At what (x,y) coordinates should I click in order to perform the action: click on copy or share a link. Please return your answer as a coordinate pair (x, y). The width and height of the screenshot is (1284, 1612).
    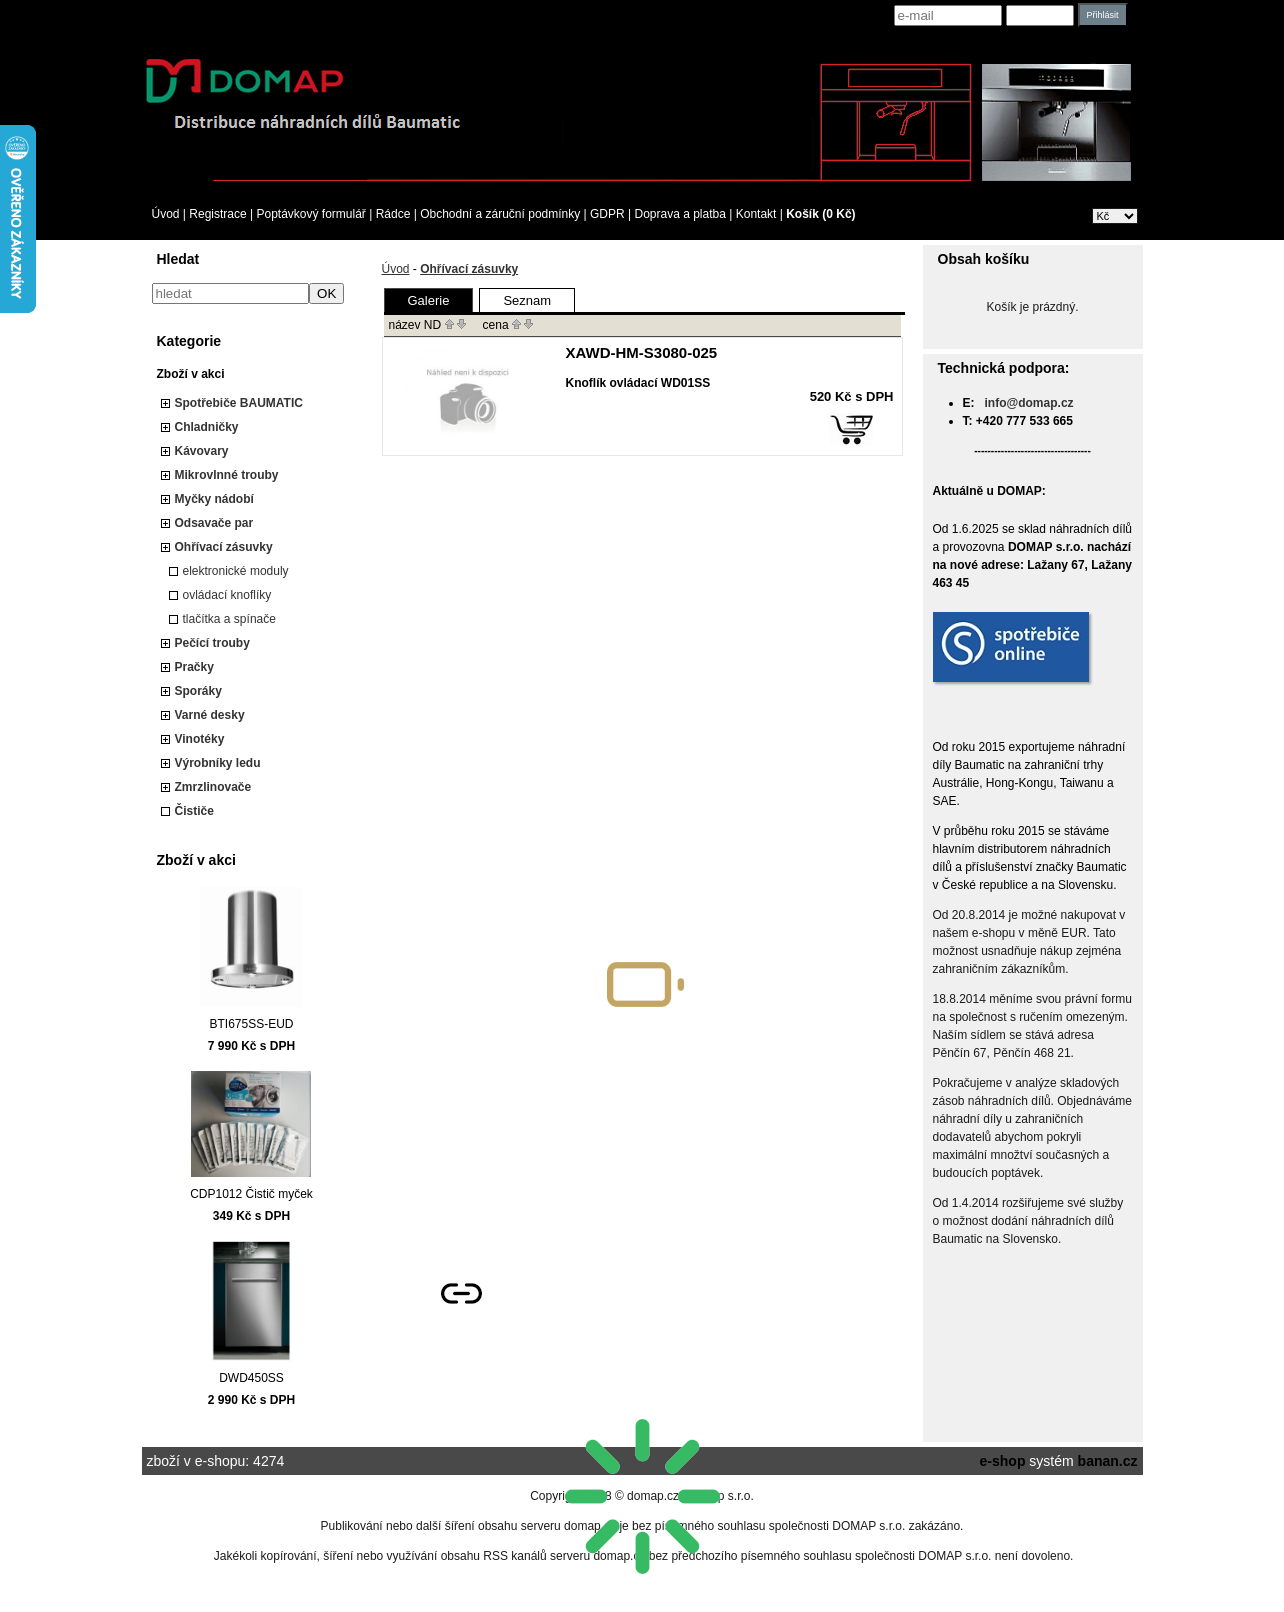
    Looking at the image, I should click on (461, 1293).